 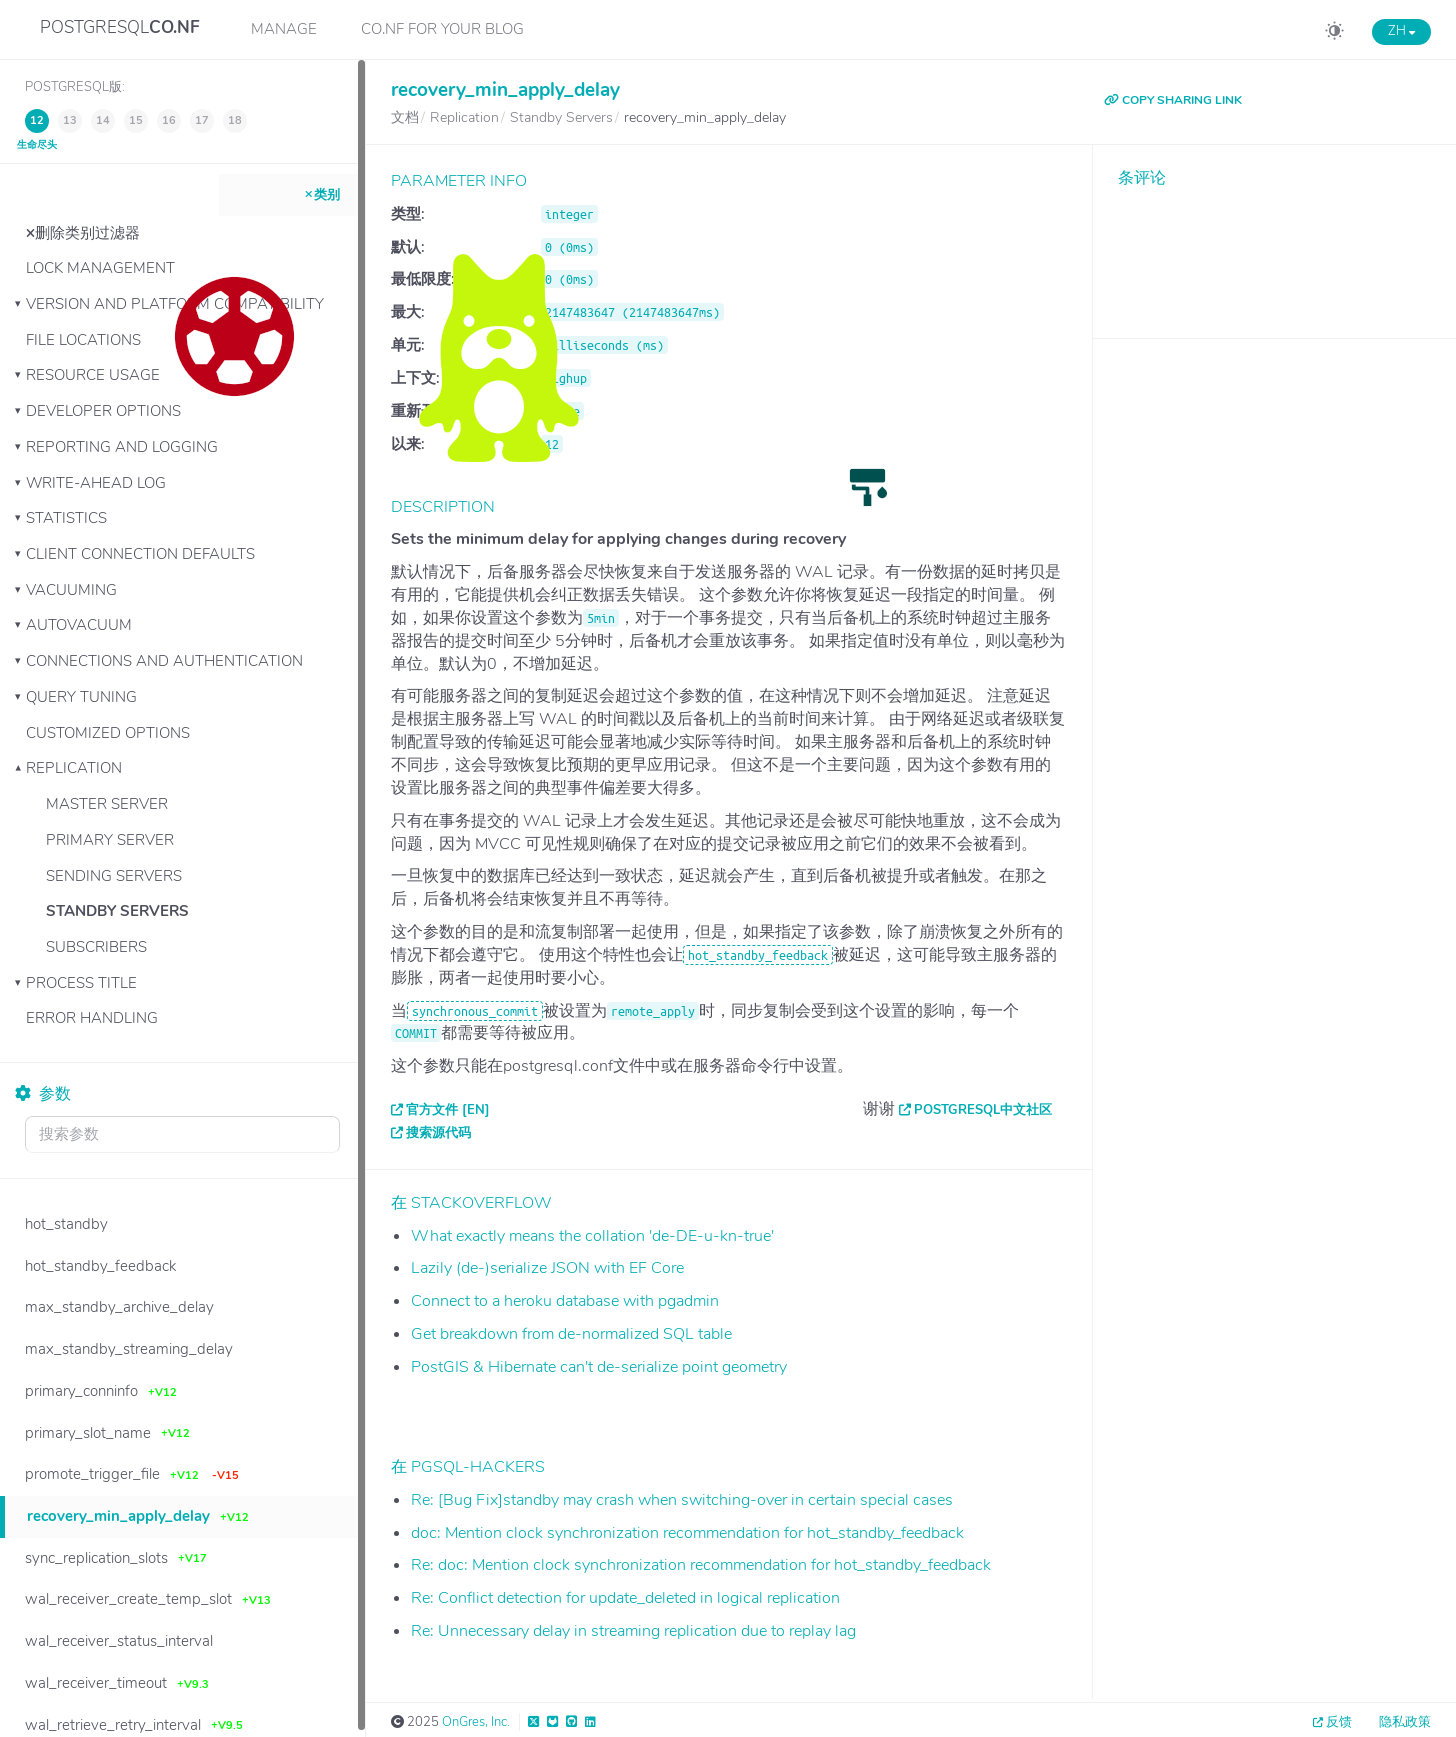 What do you see at coordinates (867, 486) in the screenshot?
I see `access painting or drawing tools` at bounding box center [867, 486].